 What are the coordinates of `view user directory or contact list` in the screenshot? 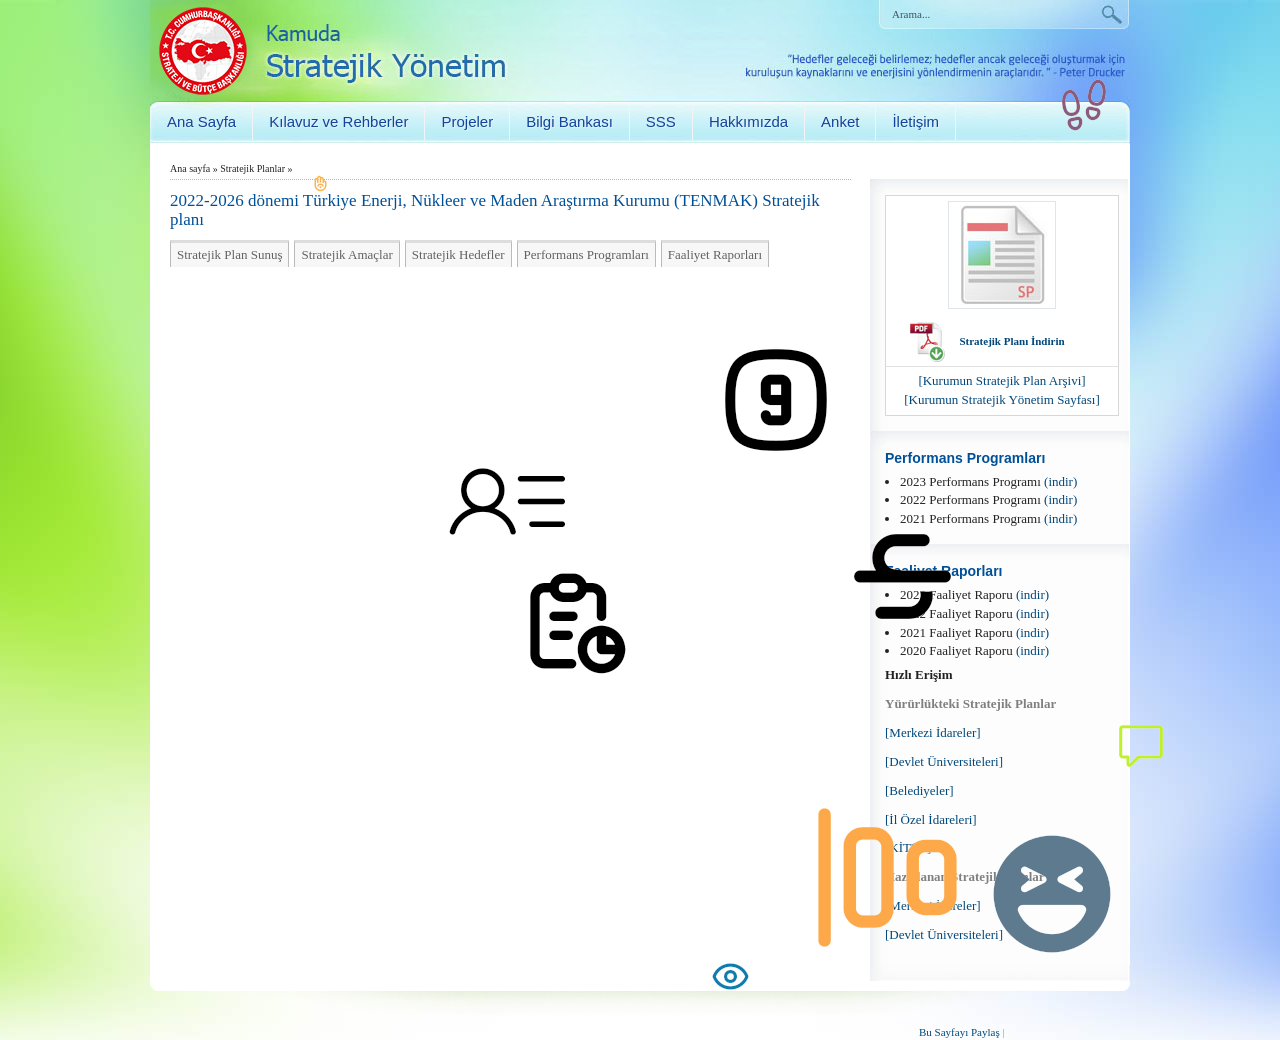 It's located at (505, 501).